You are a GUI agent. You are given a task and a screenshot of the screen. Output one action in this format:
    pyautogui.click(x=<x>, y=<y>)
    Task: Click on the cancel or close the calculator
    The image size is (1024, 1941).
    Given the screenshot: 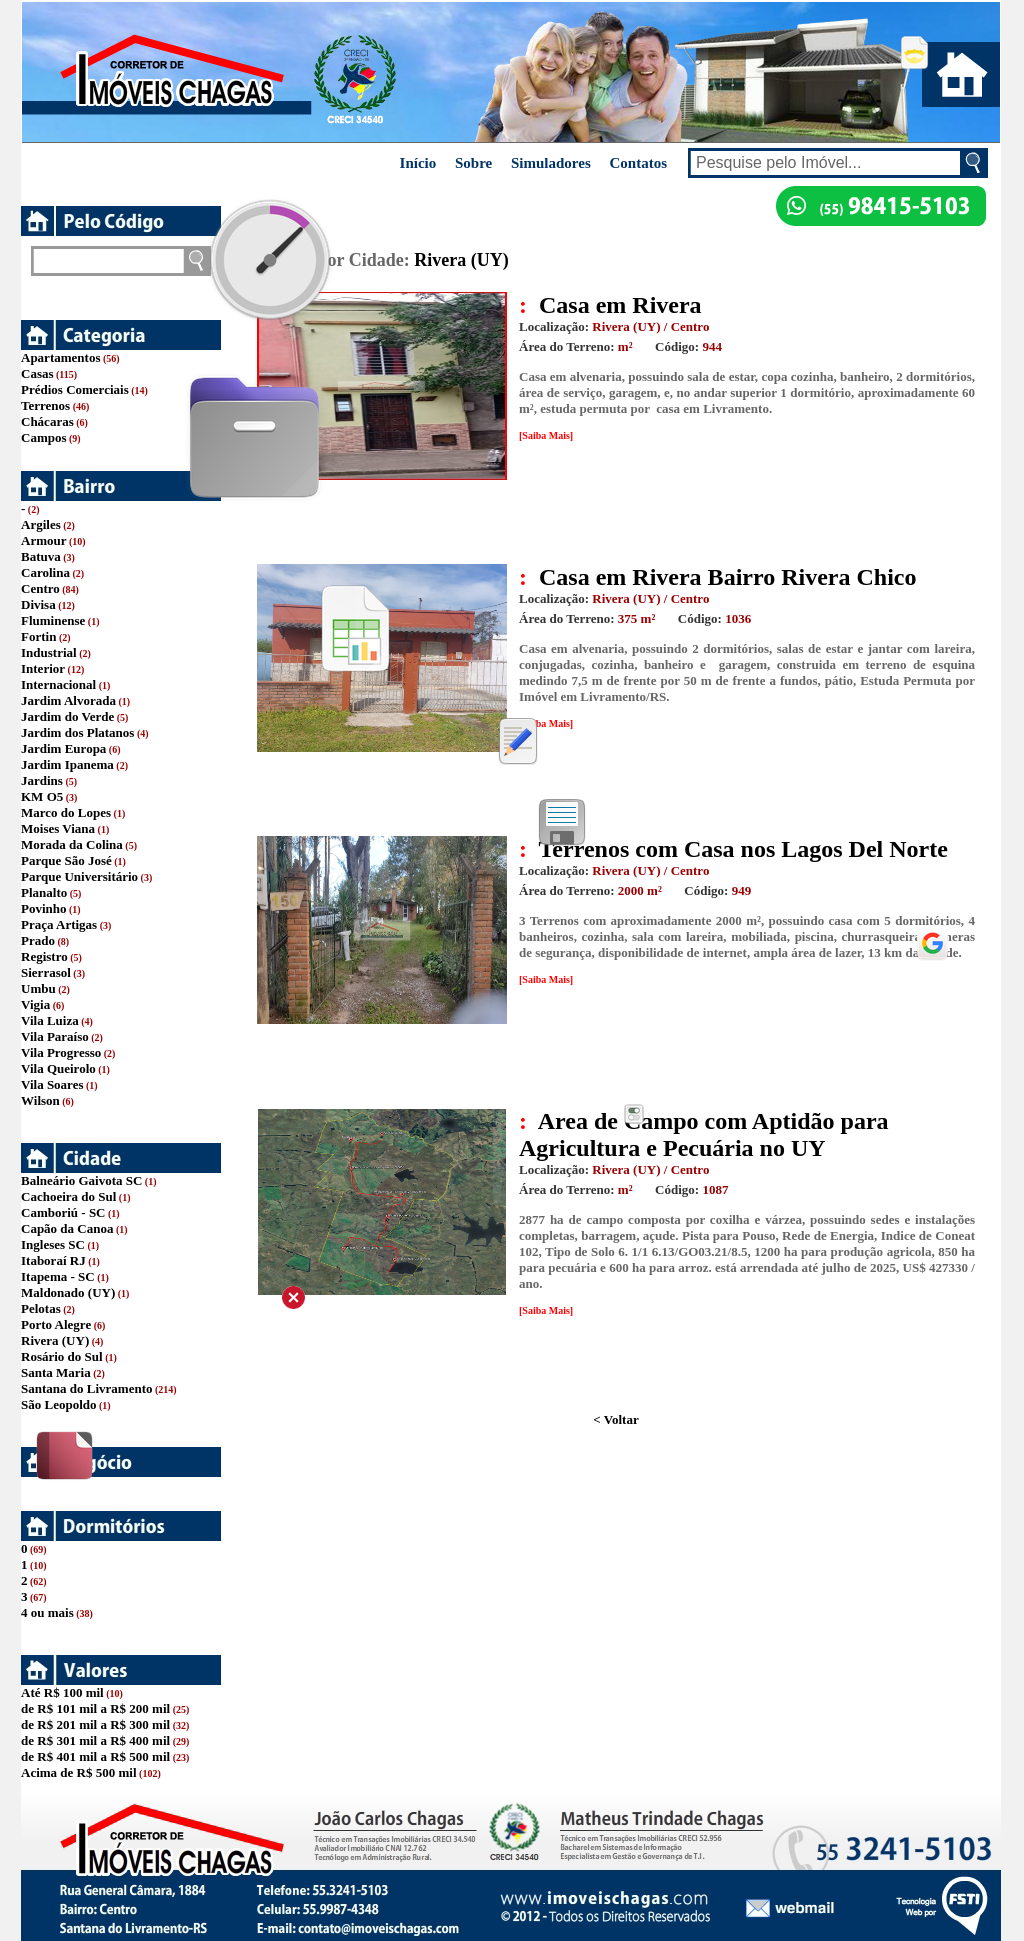 What is the action you would take?
    pyautogui.click(x=293, y=1297)
    